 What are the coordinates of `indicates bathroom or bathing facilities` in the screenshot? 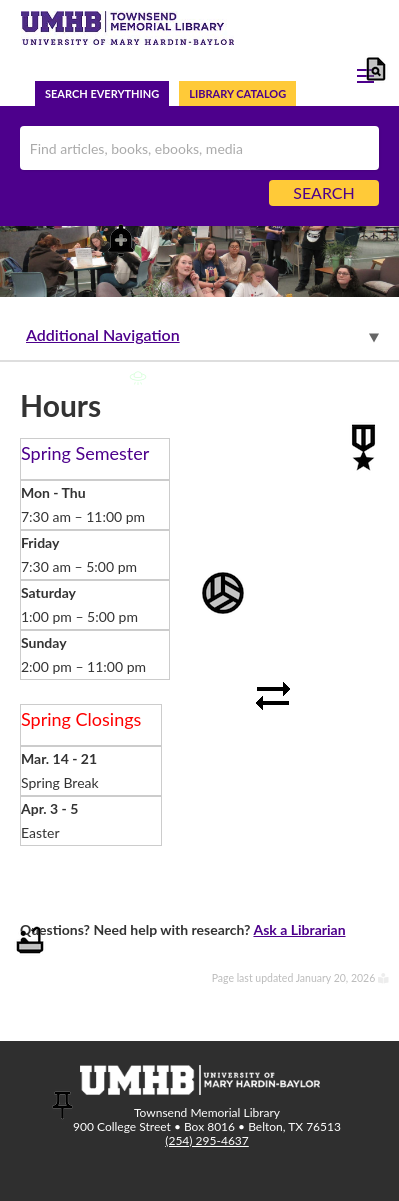 It's located at (30, 940).